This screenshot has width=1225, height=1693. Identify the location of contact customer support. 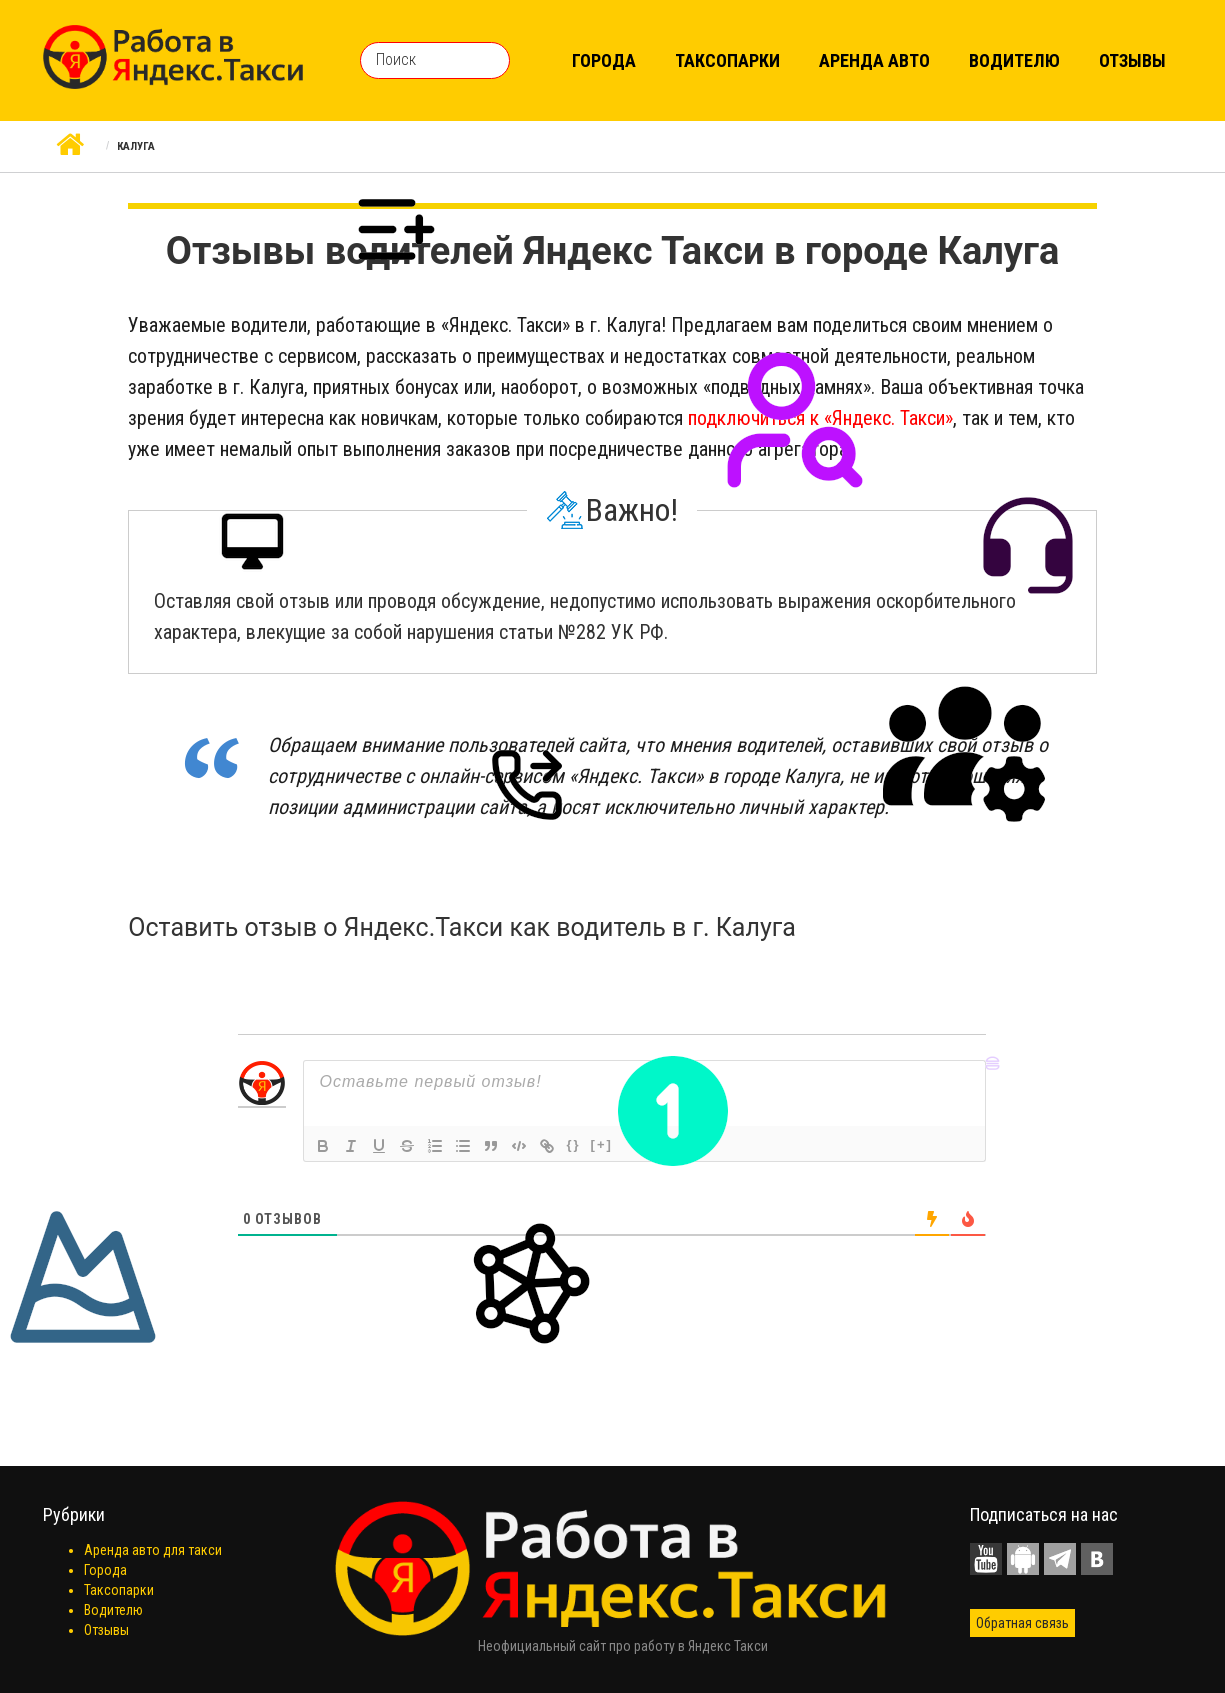
(1028, 542).